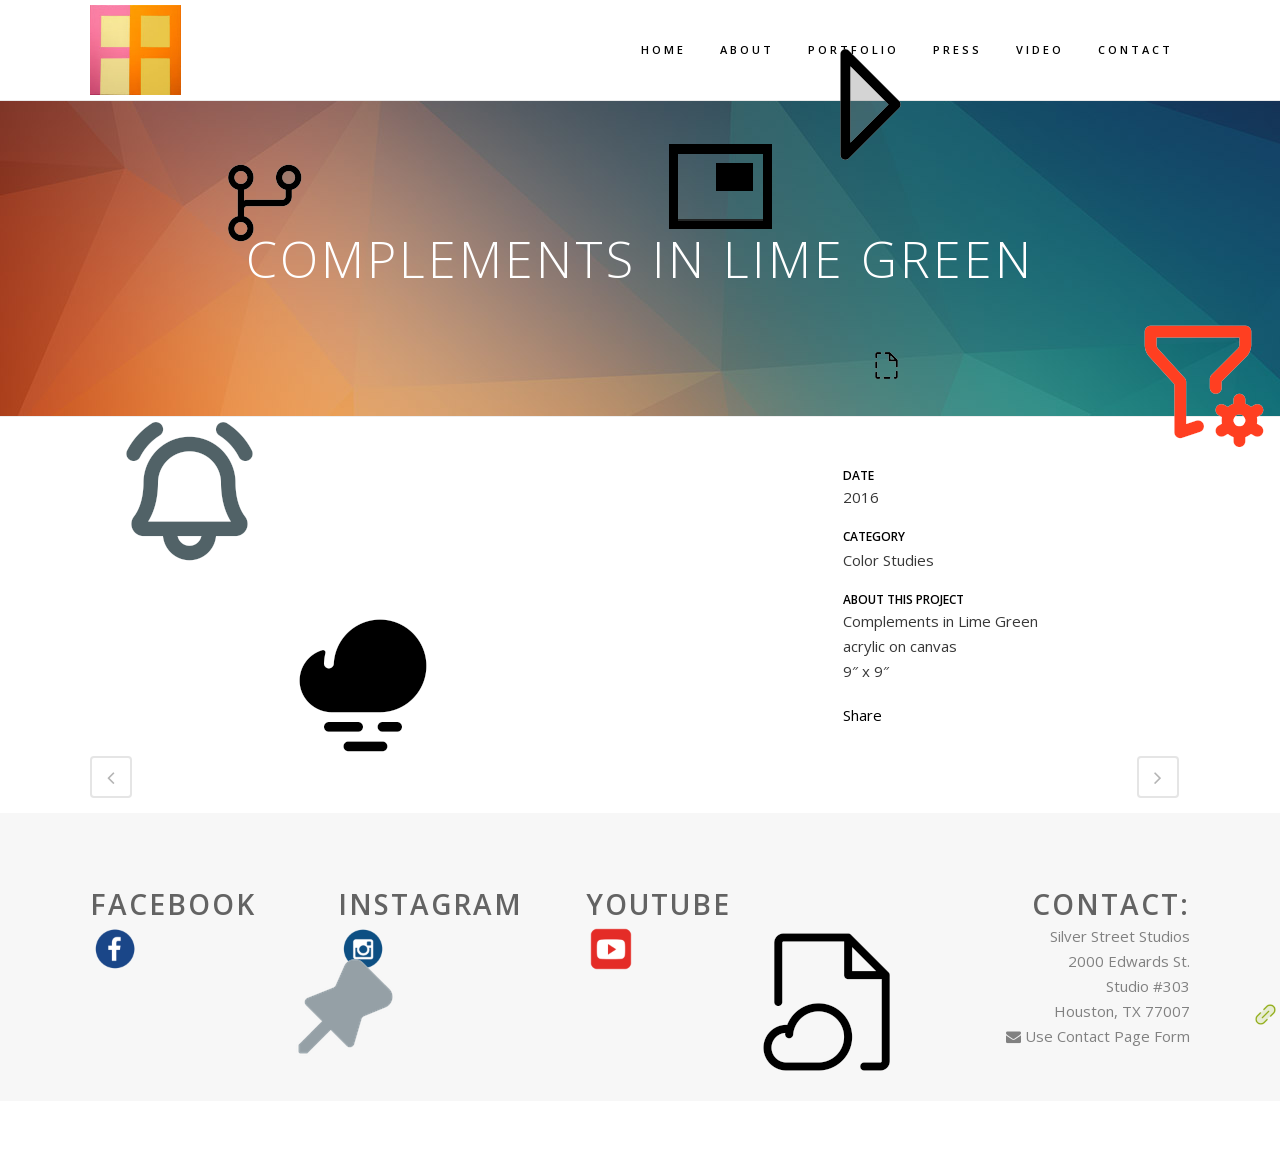  Describe the element at coordinates (260, 203) in the screenshot. I see `create a new branch in version control` at that location.